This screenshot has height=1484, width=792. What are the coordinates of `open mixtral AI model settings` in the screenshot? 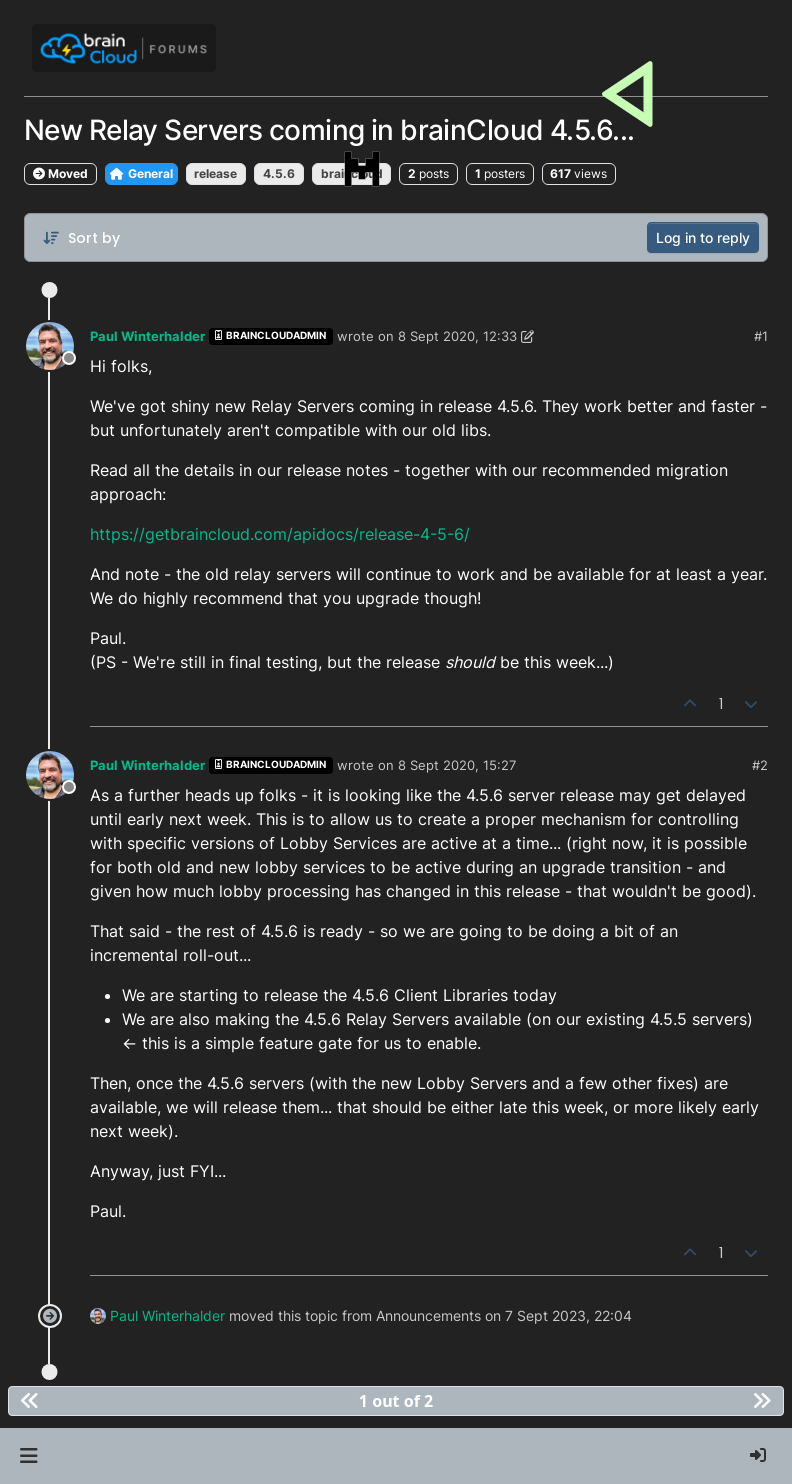 It's located at (362, 169).